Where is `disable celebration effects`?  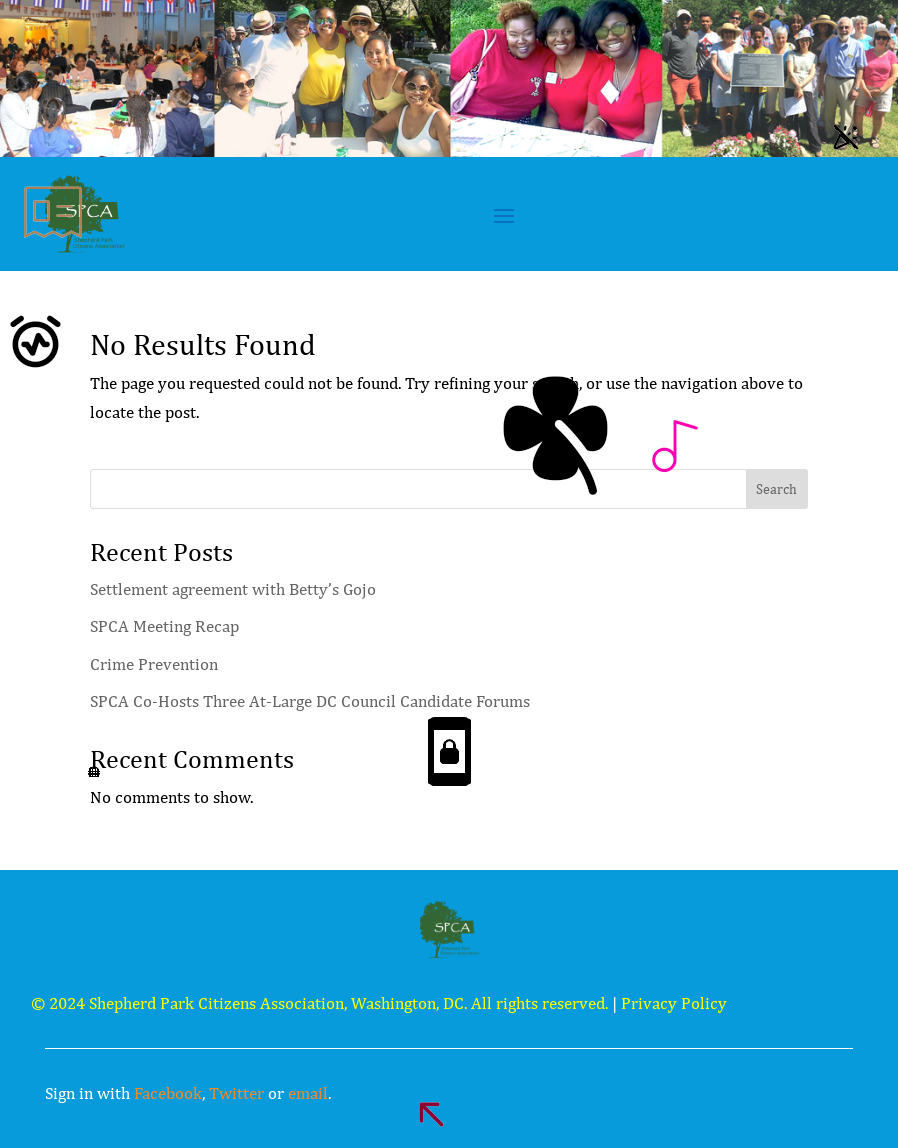
disable celebration effects is located at coordinates (846, 137).